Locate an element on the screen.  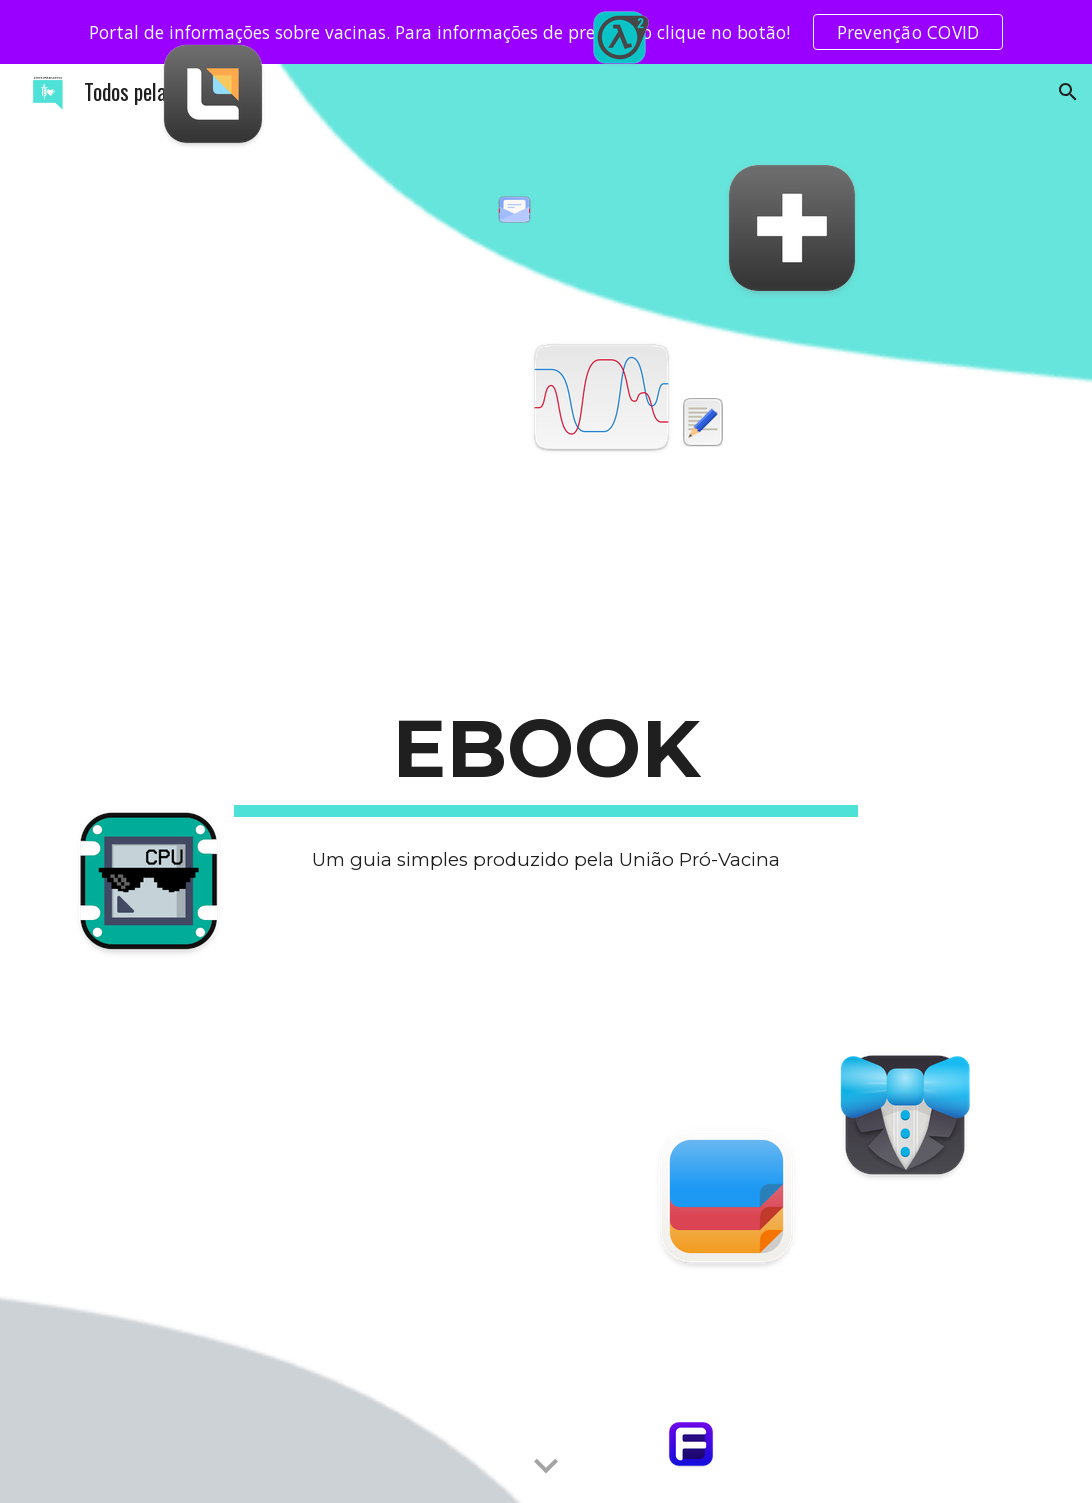
open the mail app is located at coordinates (514, 209).